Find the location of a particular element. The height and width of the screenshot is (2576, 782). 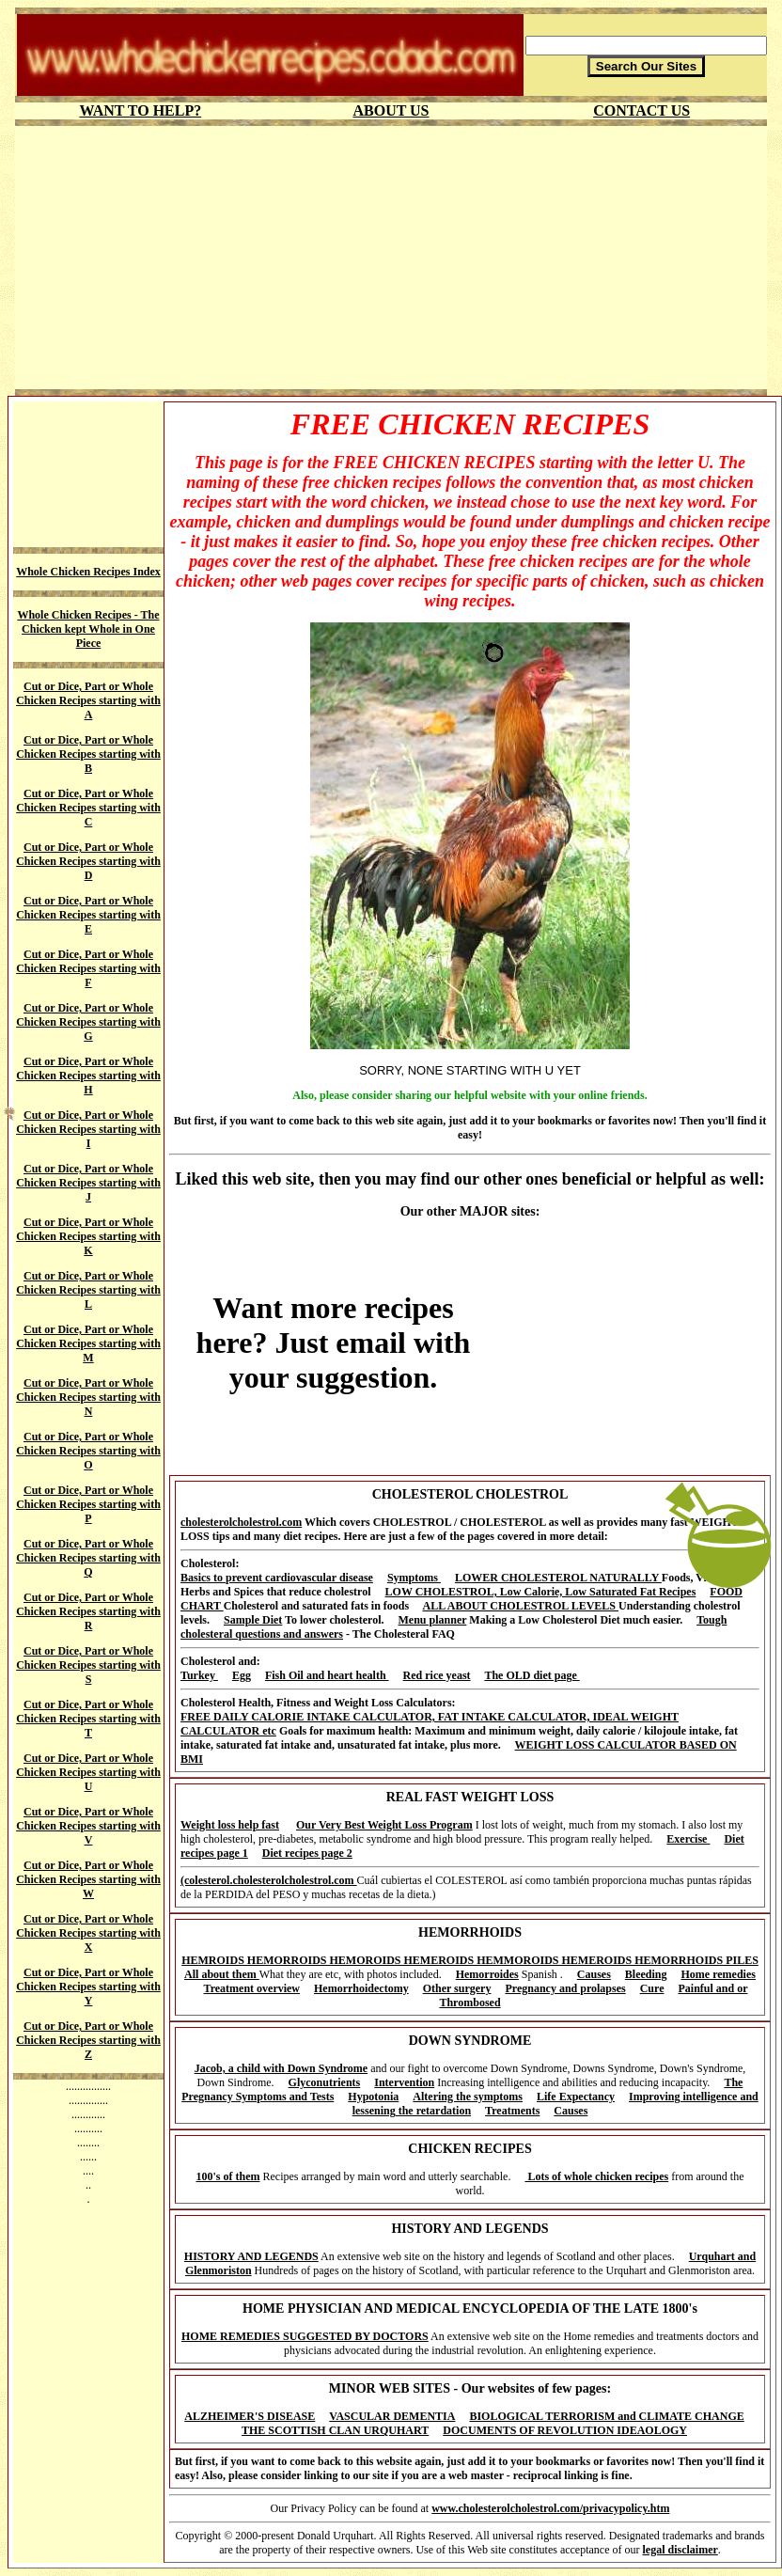

start a brainstorming session is located at coordinates (9, 1114).